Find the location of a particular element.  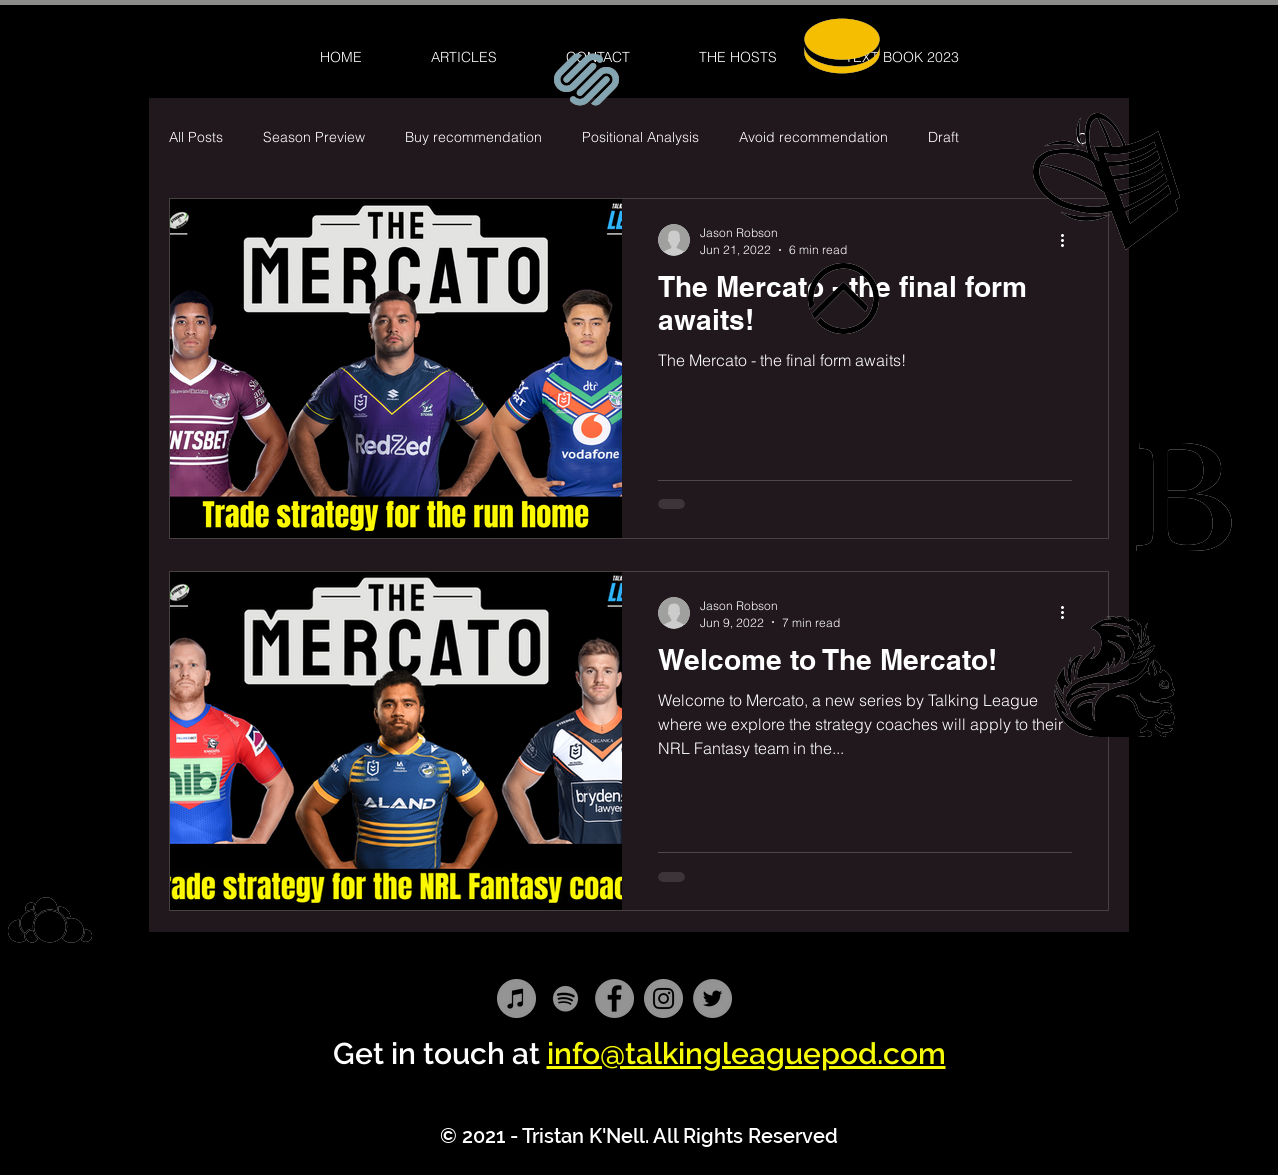

view your coin balance or currency is located at coordinates (842, 46).